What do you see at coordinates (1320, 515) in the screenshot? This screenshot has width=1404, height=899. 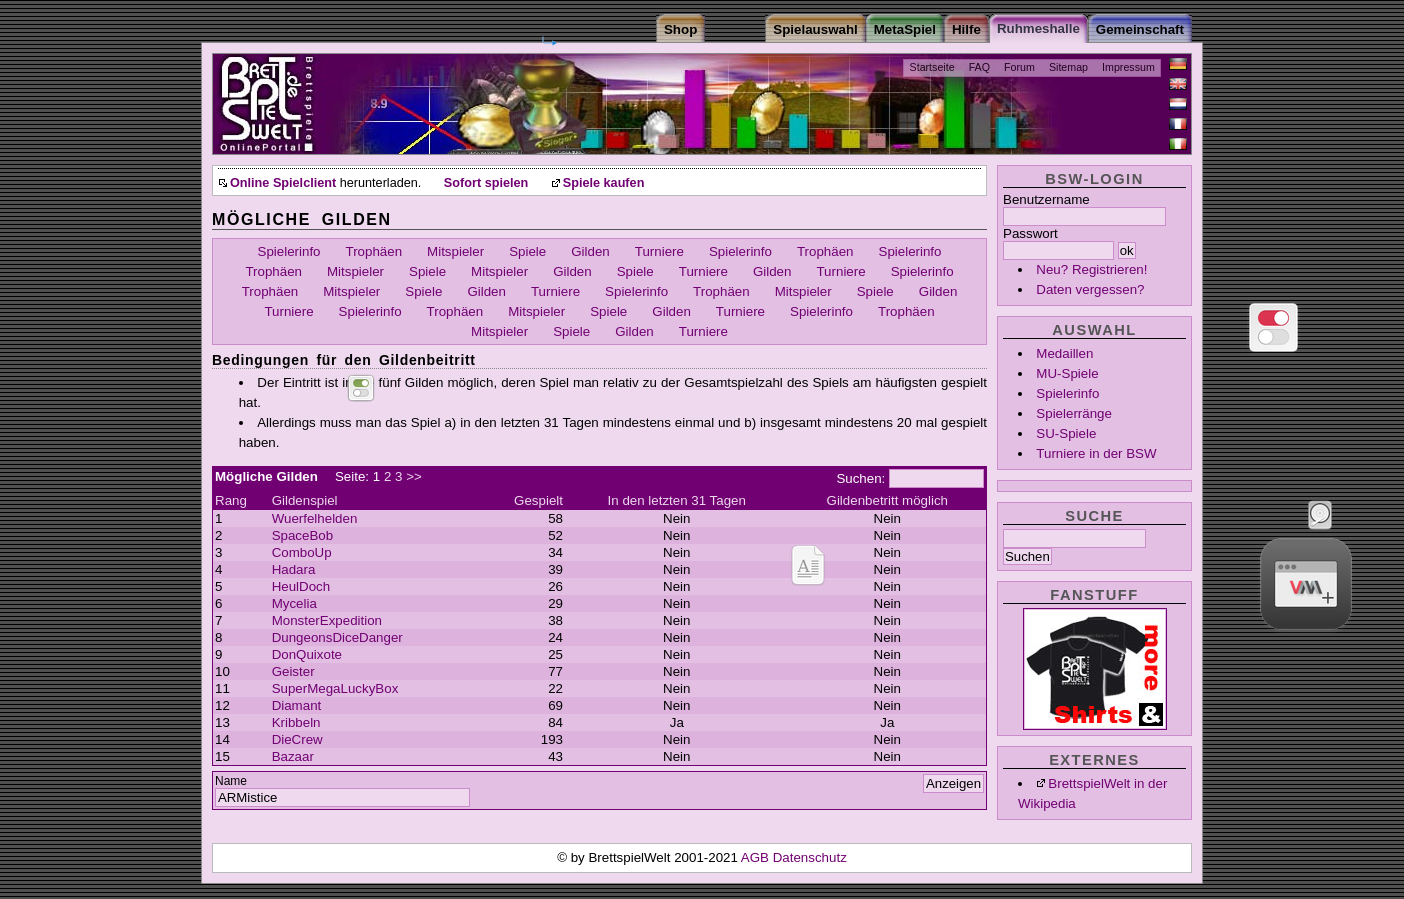 I see `open disk utility application` at bounding box center [1320, 515].